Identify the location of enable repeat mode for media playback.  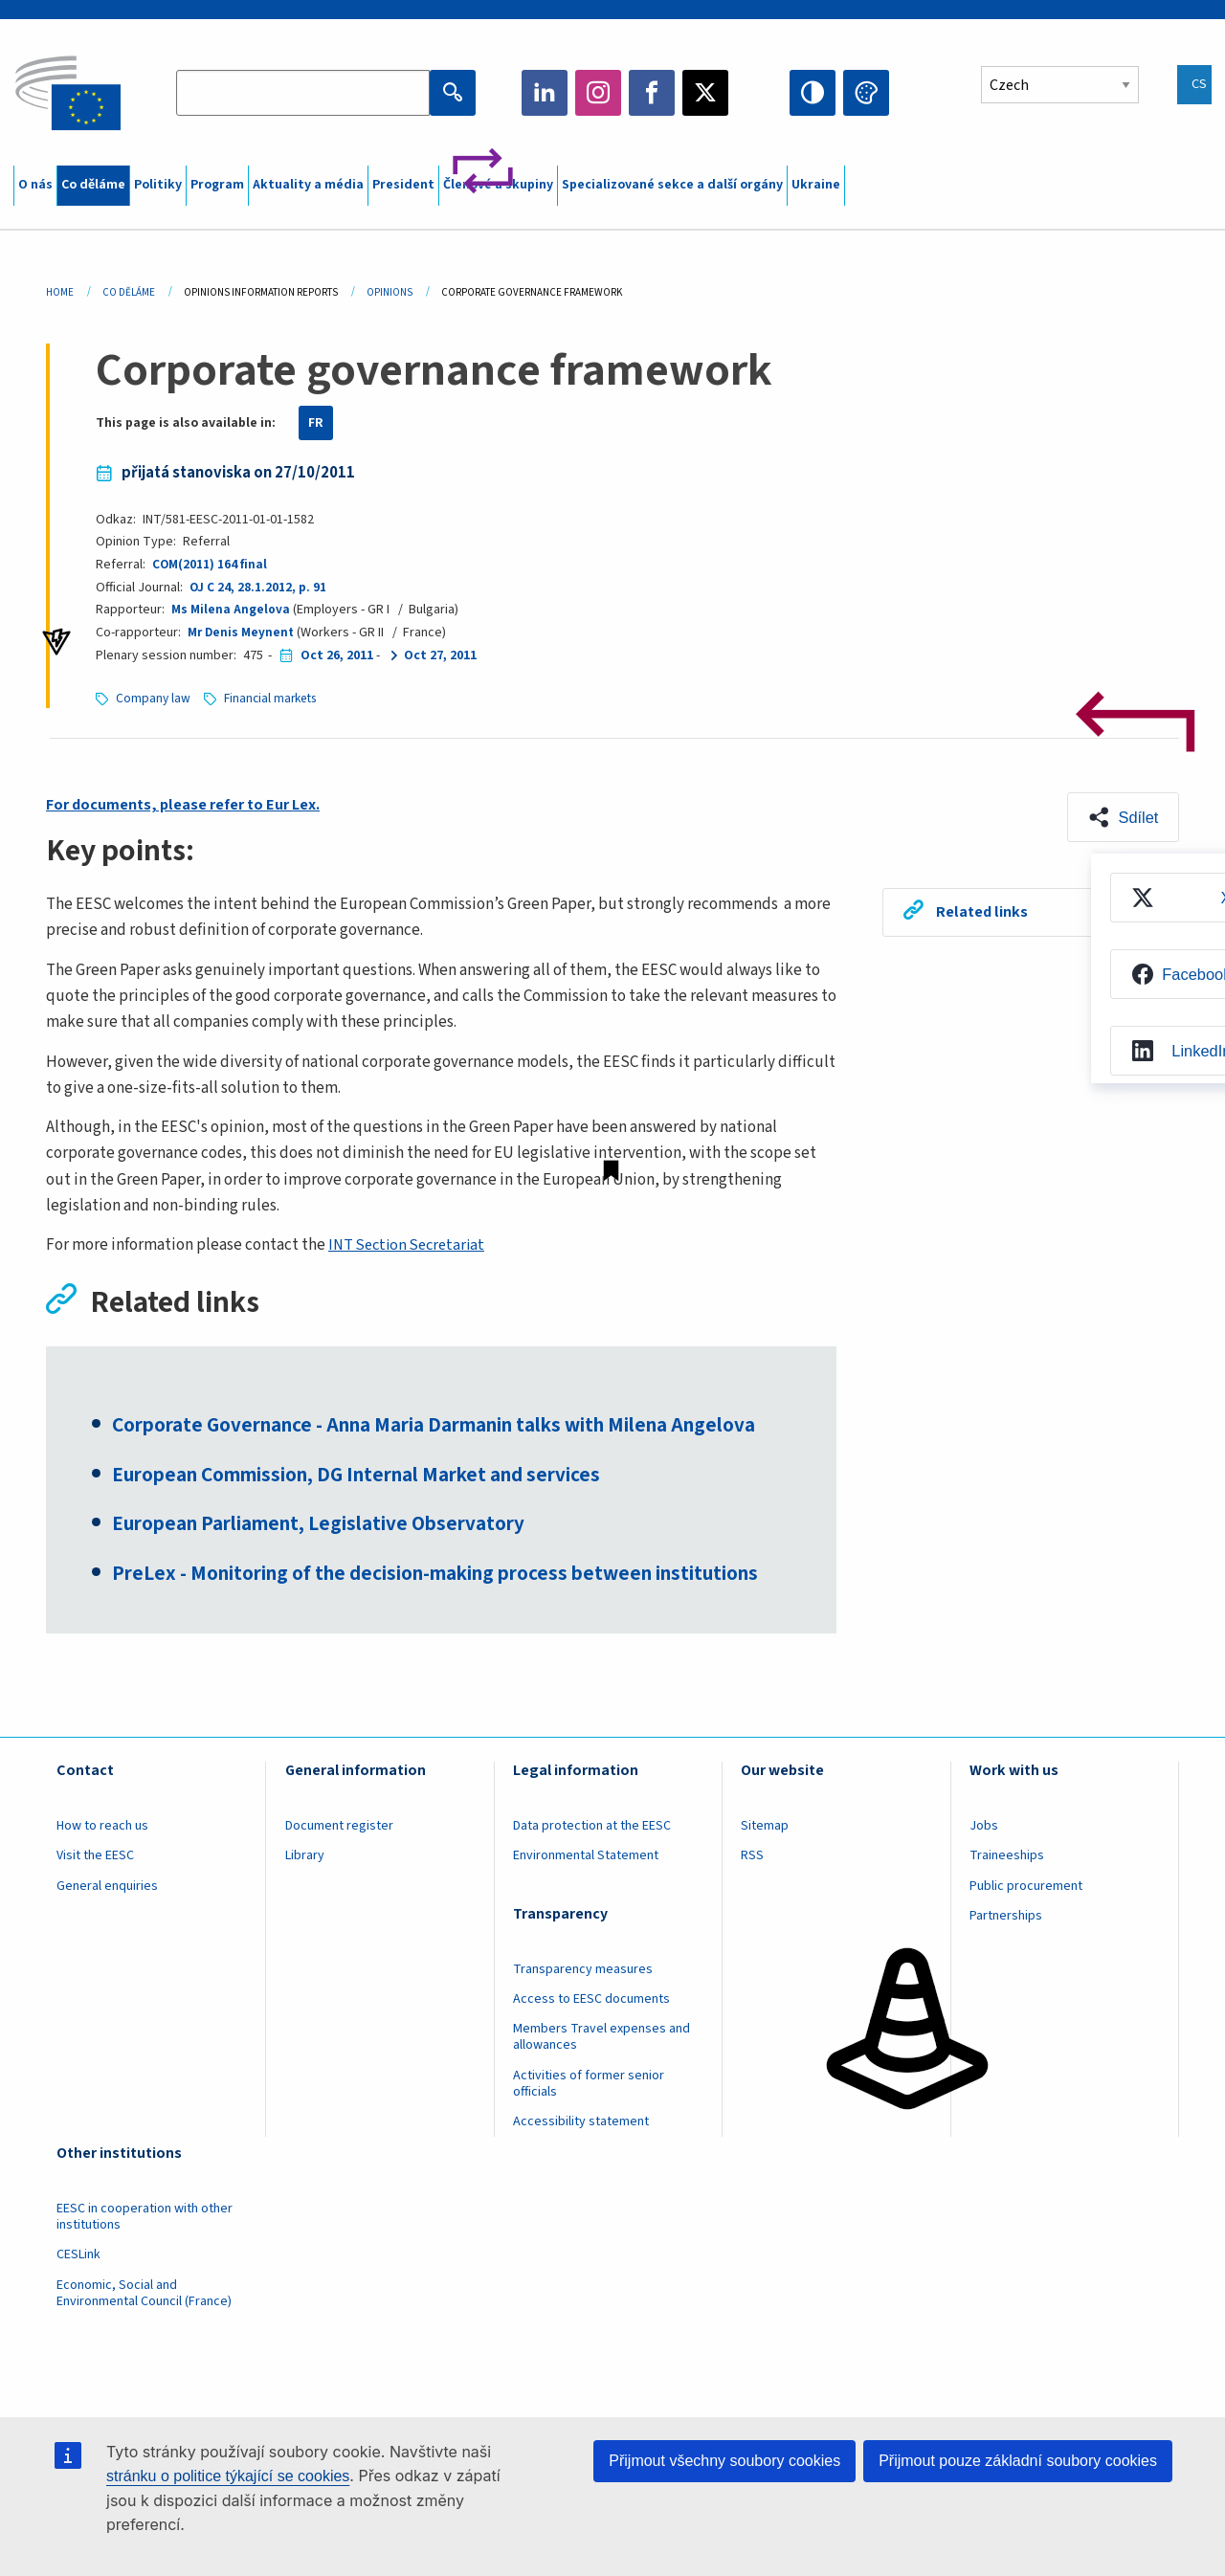
(482, 170).